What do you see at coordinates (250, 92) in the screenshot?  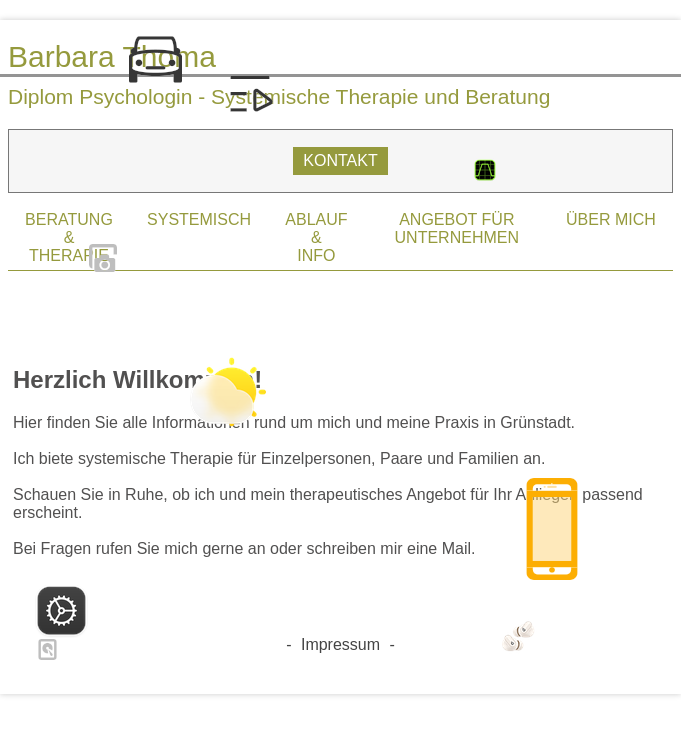 I see `view or manage the play queue` at bounding box center [250, 92].